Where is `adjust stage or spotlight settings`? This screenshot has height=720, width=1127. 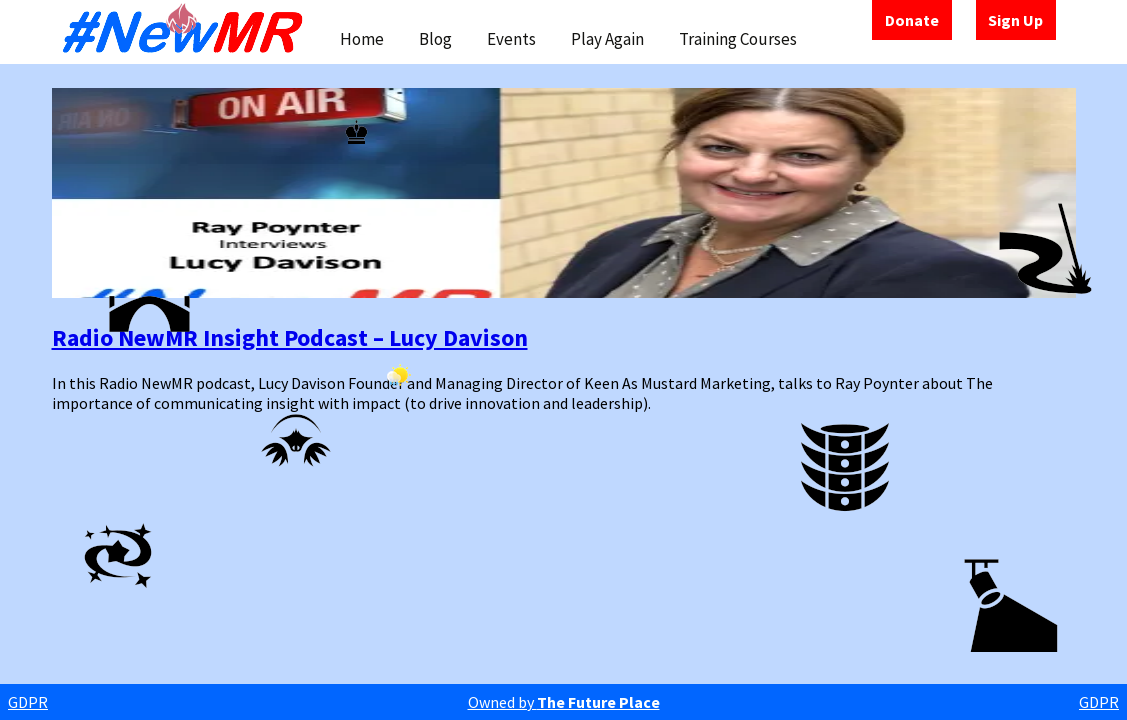
adjust stage or spotlight settings is located at coordinates (1011, 606).